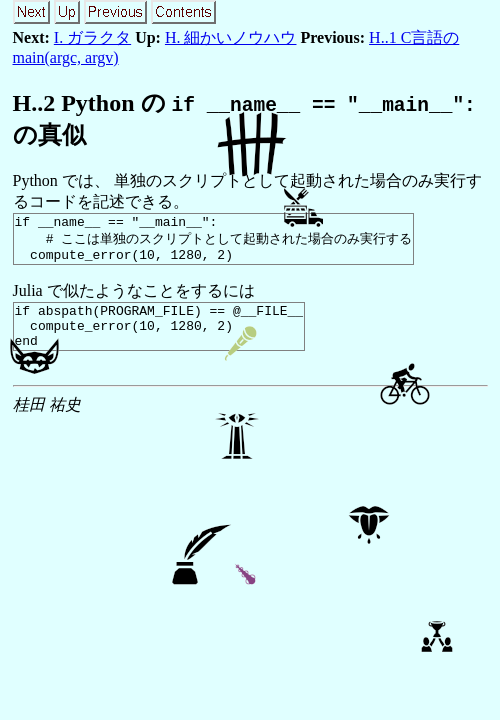 This screenshot has height=720, width=500. What do you see at coordinates (369, 525) in the screenshot?
I see `select tongue or taste-related action in a game` at bounding box center [369, 525].